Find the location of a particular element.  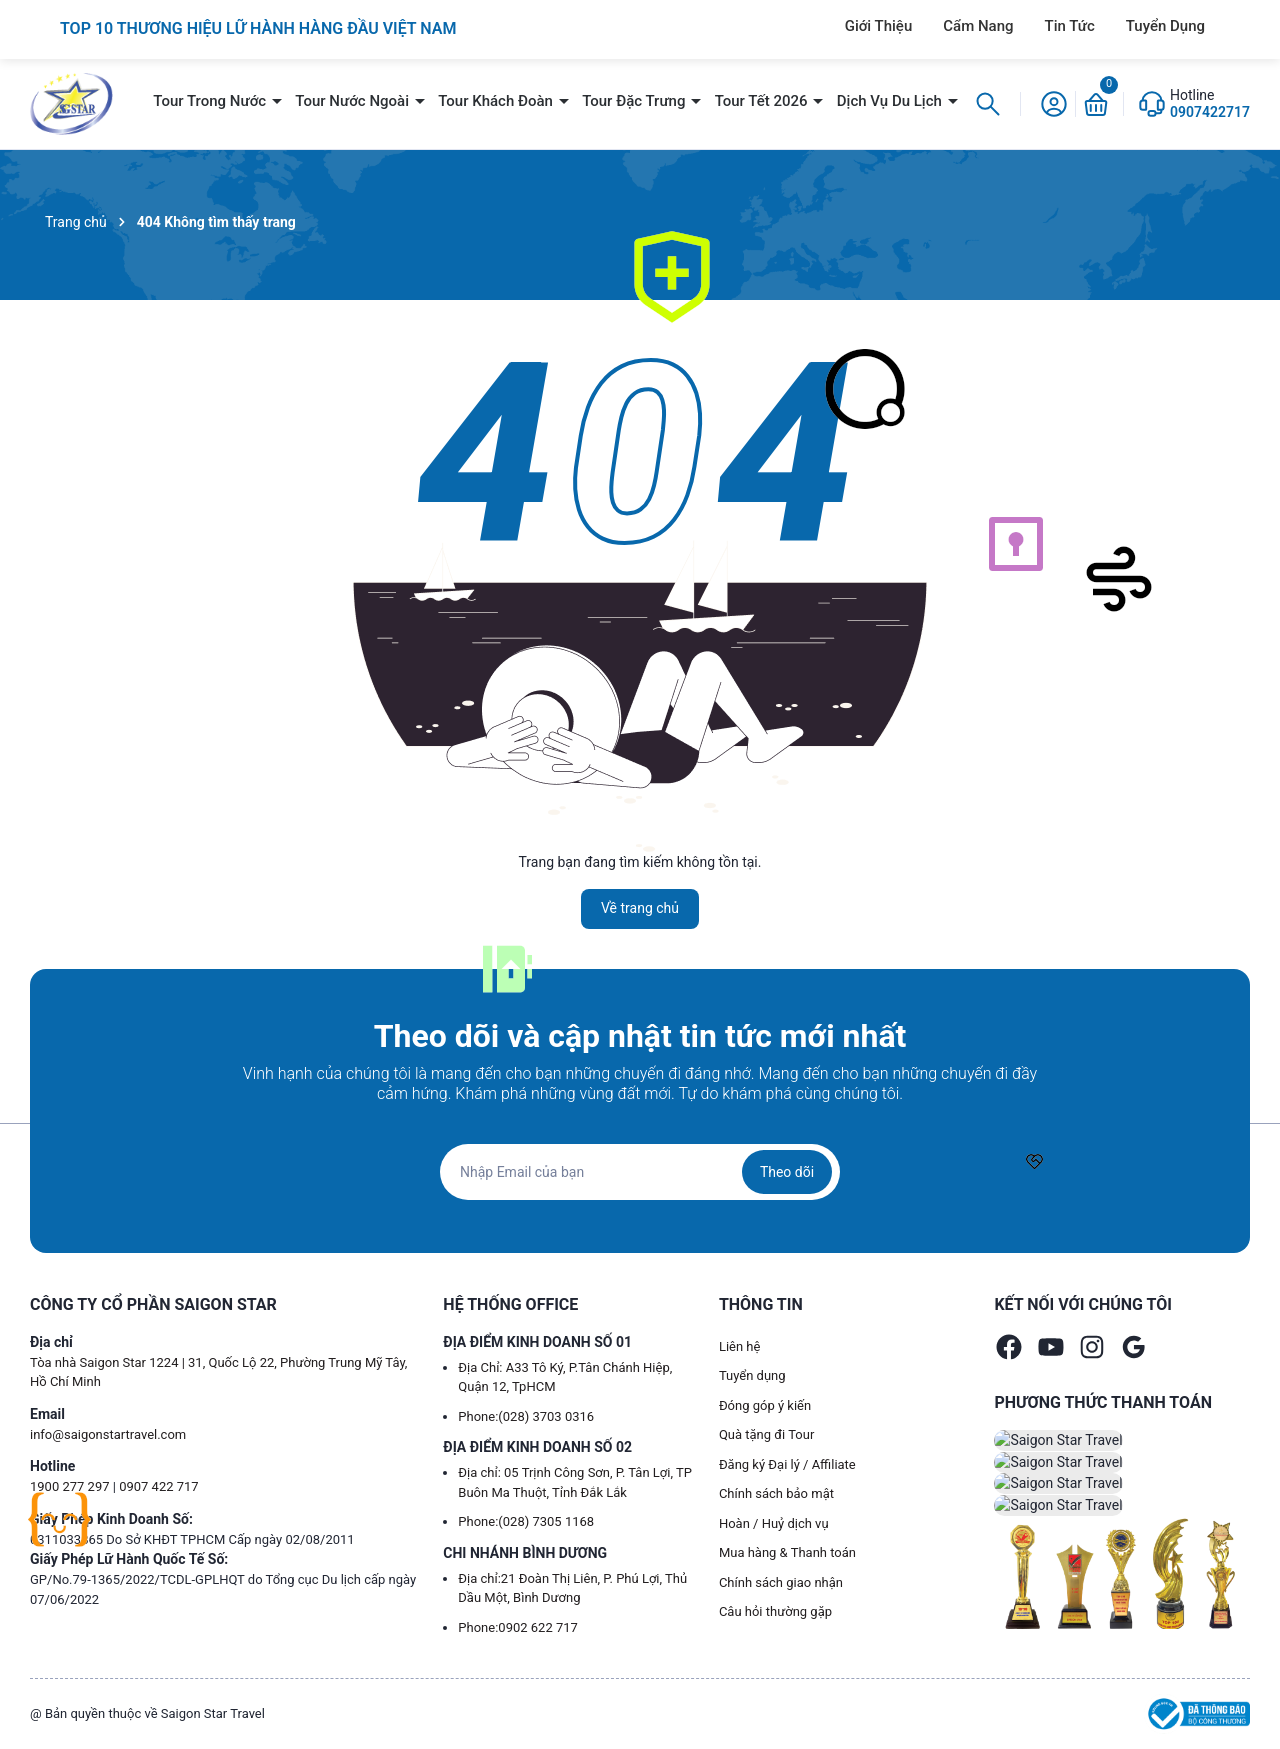

access customer service or support is located at coordinates (1034, 1161).